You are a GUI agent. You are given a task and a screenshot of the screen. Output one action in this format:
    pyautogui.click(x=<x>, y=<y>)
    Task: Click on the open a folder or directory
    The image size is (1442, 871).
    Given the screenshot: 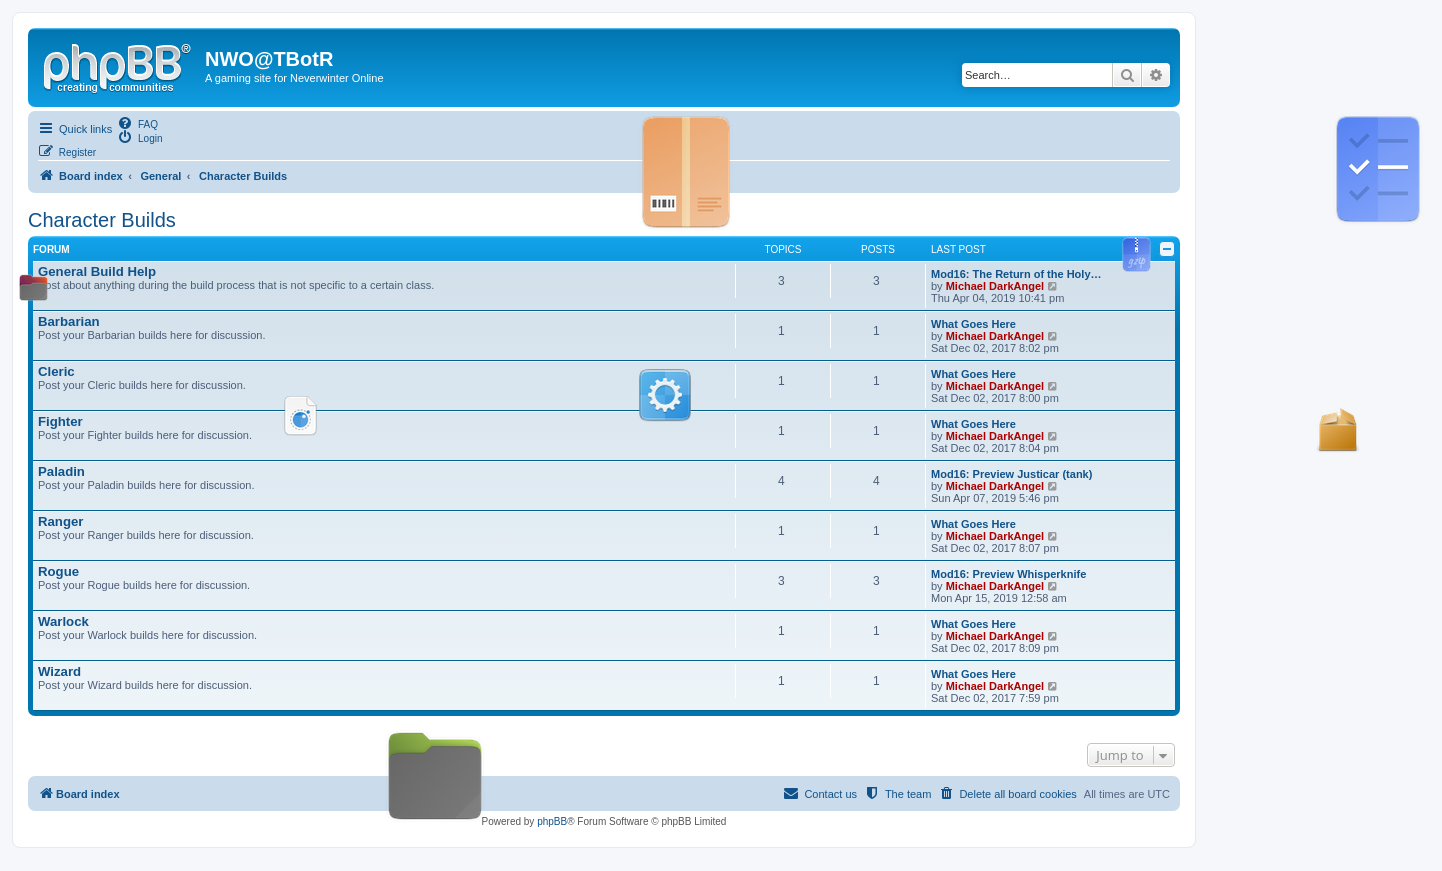 What is the action you would take?
    pyautogui.click(x=435, y=776)
    